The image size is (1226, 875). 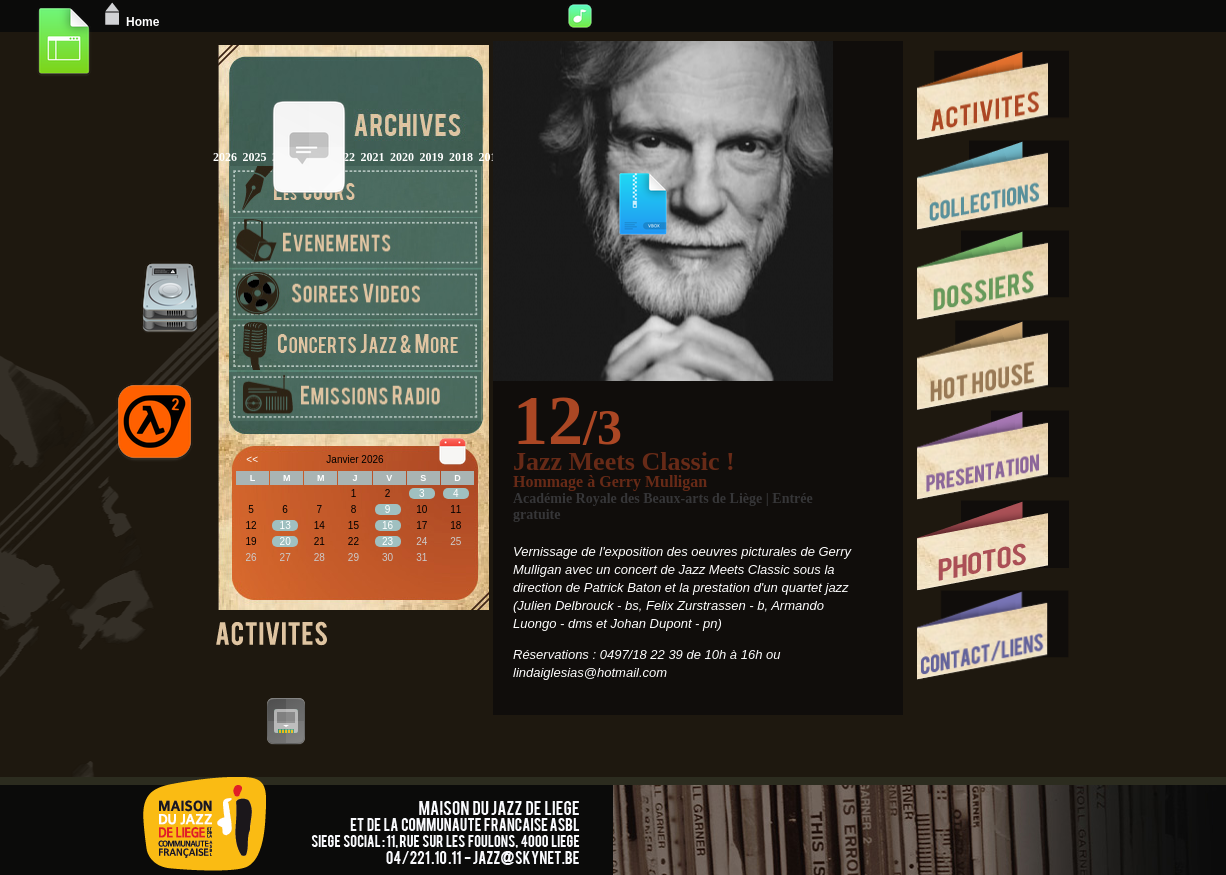 I want to click on open a calendar file, so click(x=452, y=451).